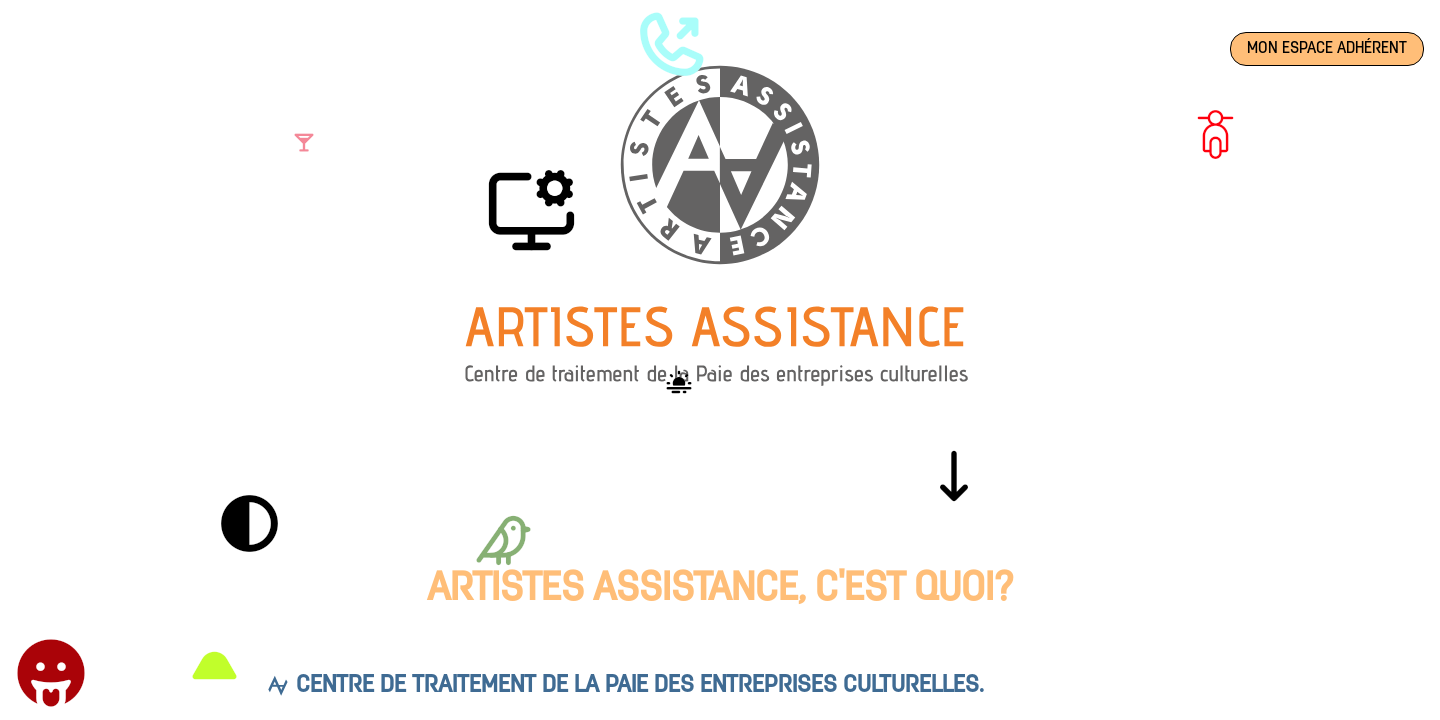  What do you see at coordinates (51, 673) in the screenshot?
I see `react with a playful or silly emoji` at bounding box center [51, 673].